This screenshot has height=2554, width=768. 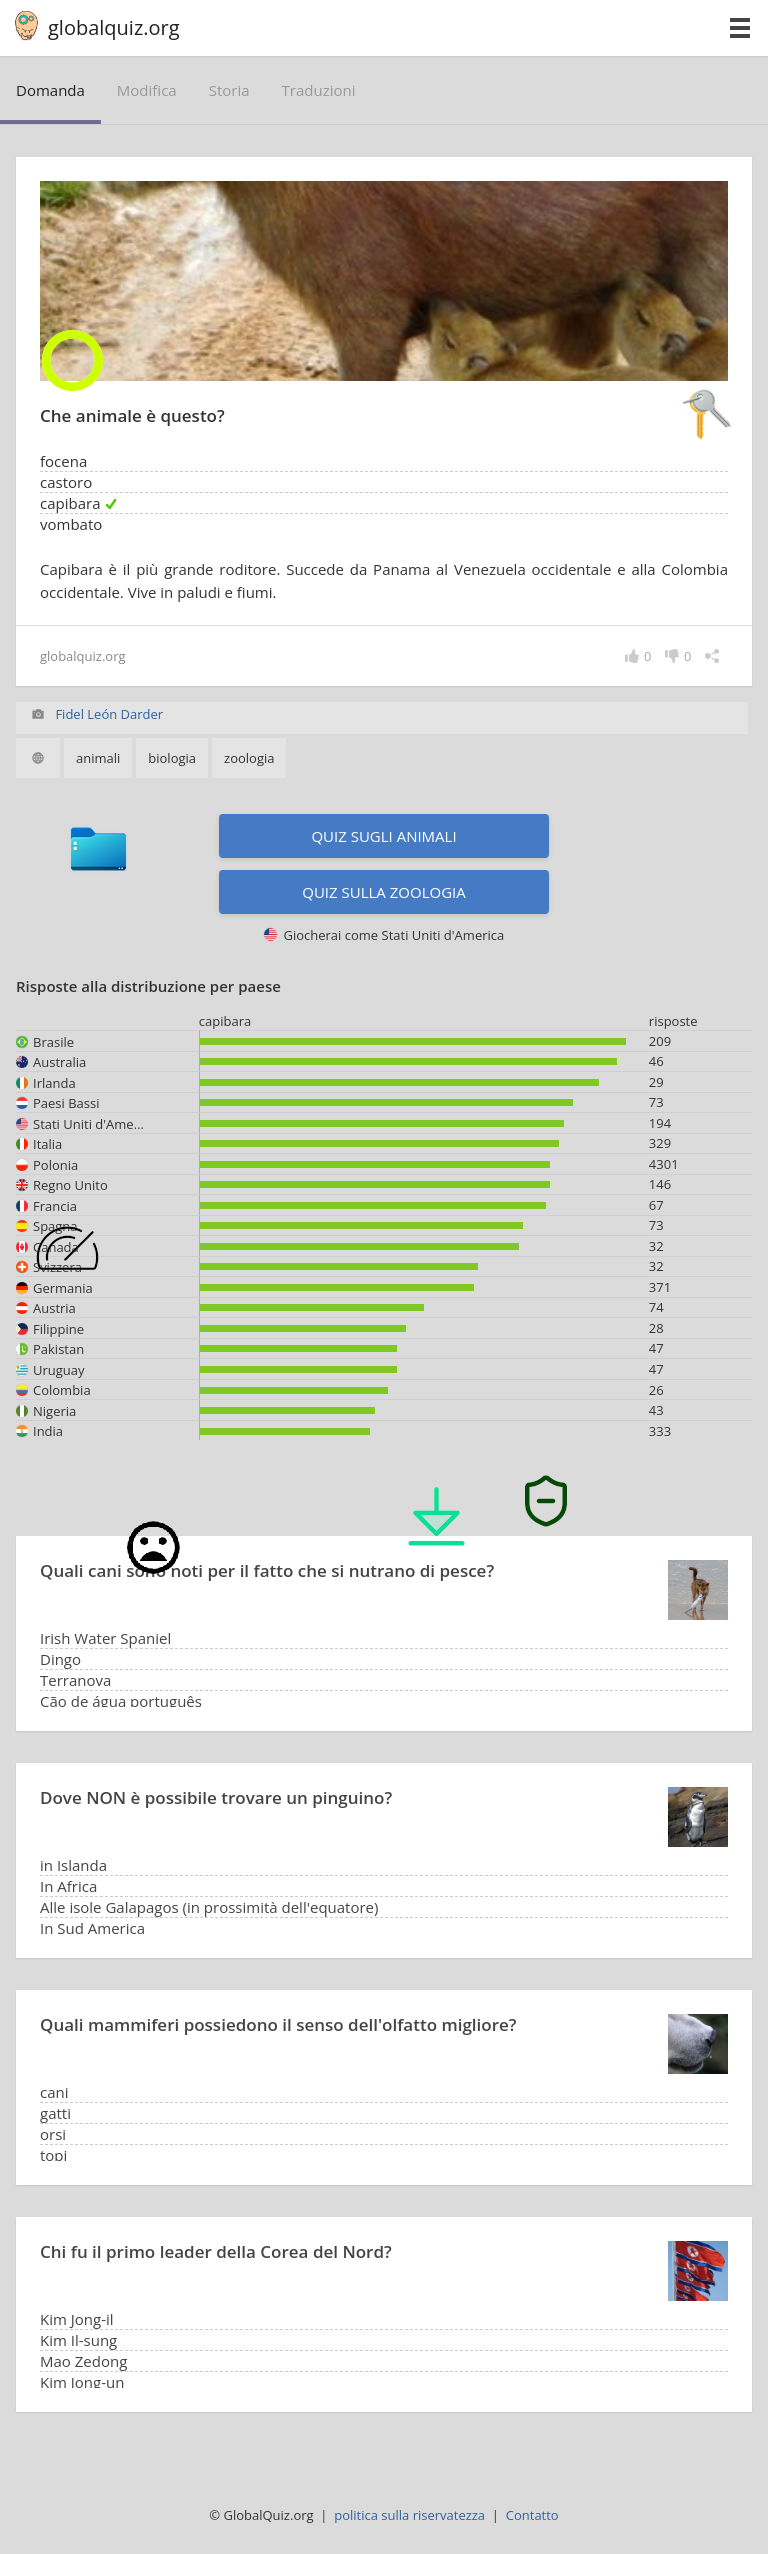 What do you see at coordinates (436, 1517) in the screenshot?
I see `download file to device` at bounding box center [436, 1517].